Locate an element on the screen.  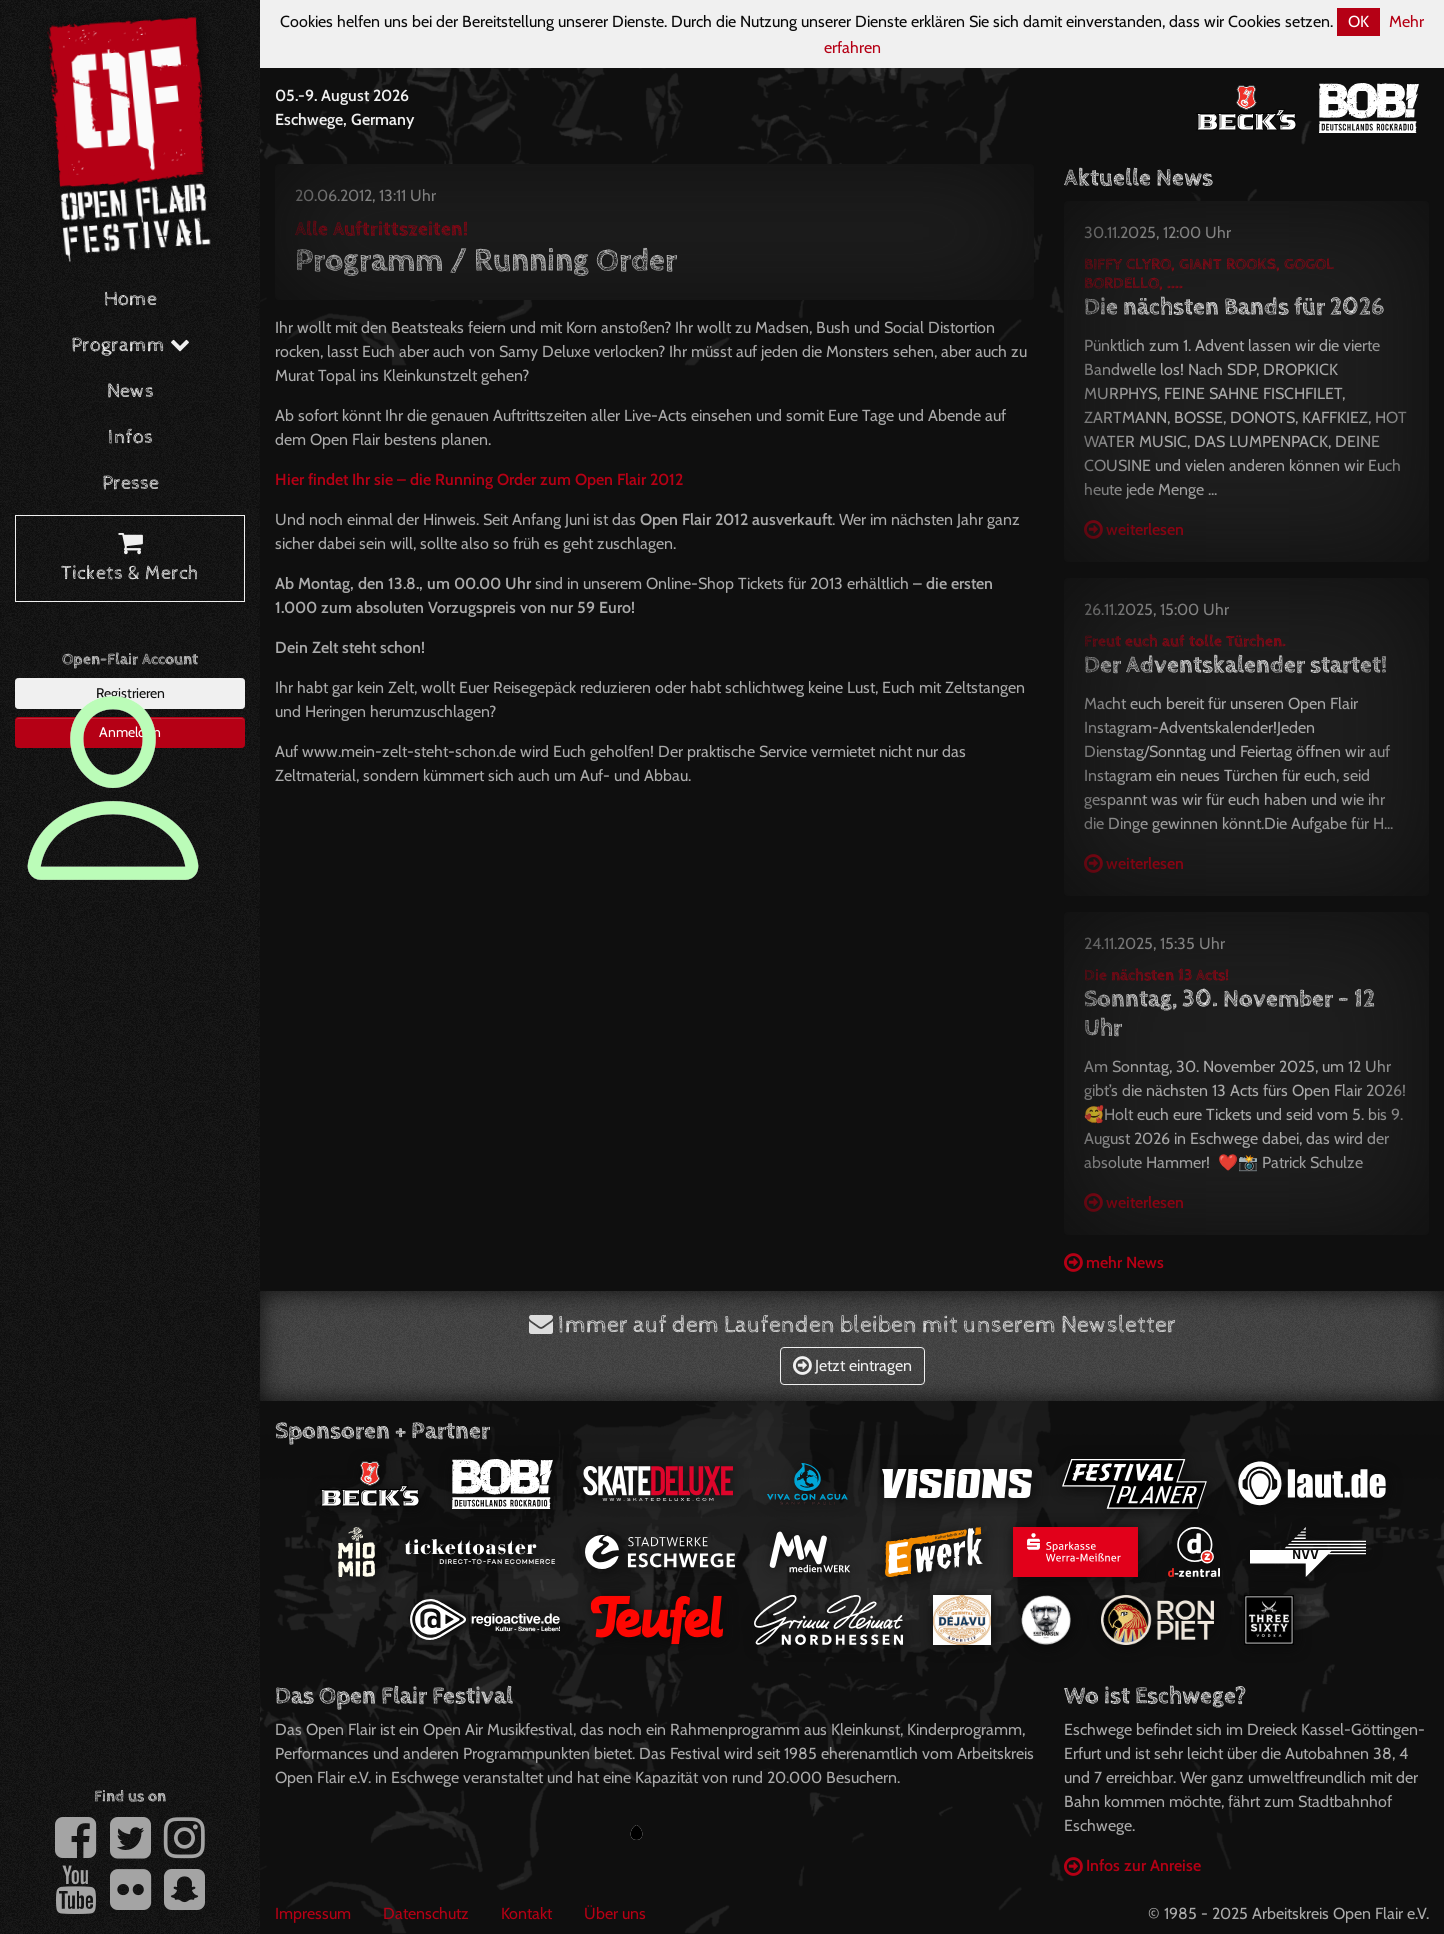
view your profile is located at coordinates (113, 788).